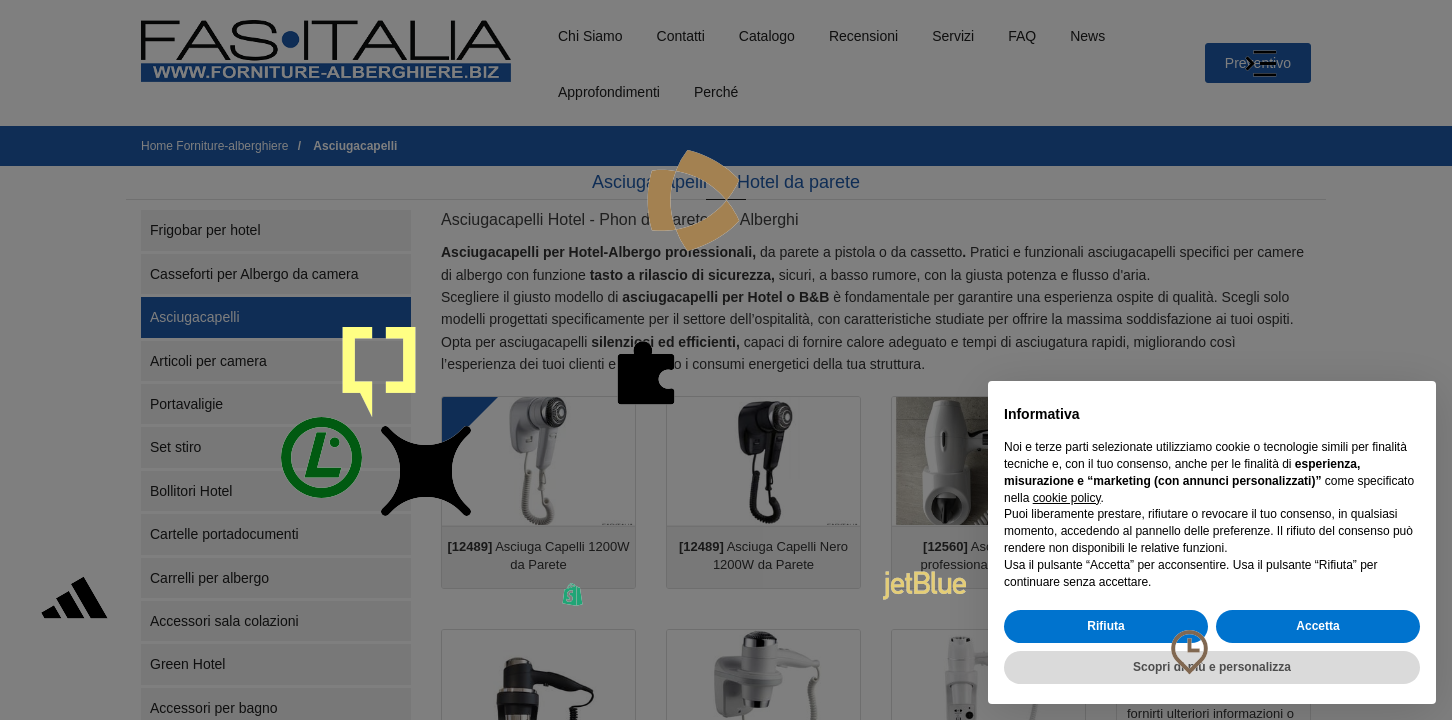  Describe the element at coordinates (646, 376) in the screenshot. I see `access plugins or extensions` at that location.